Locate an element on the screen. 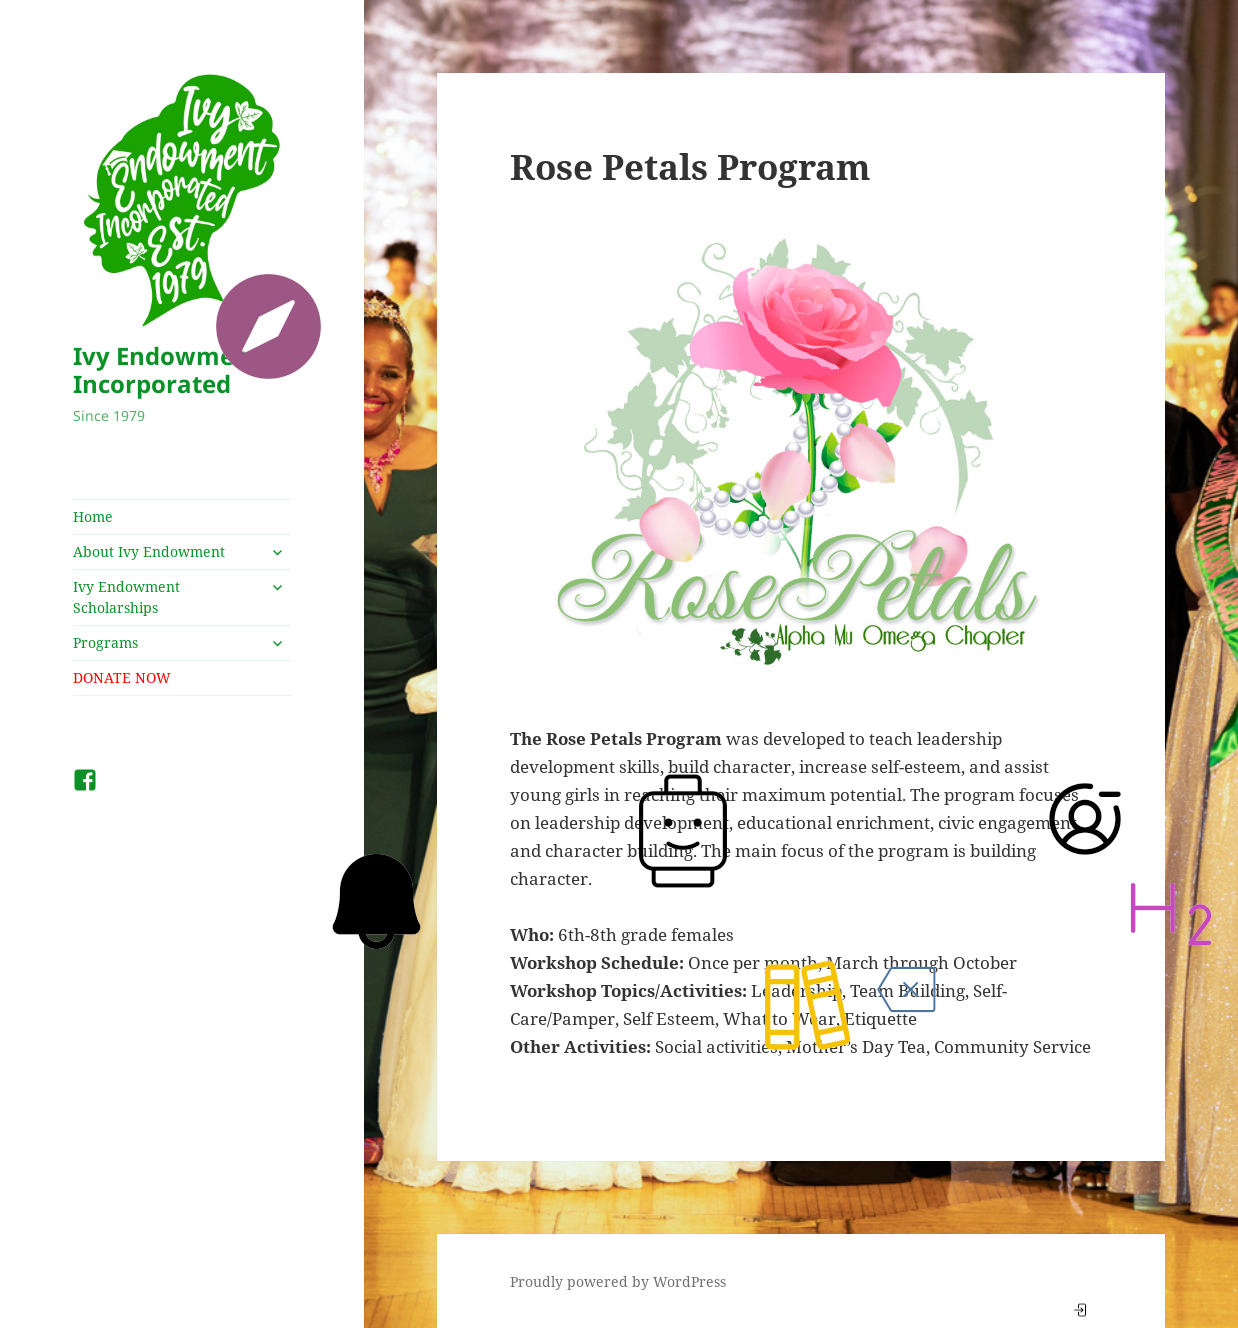 The image size is (1238, 1328). navigate or explore directions is located at coordinates (268, 326).